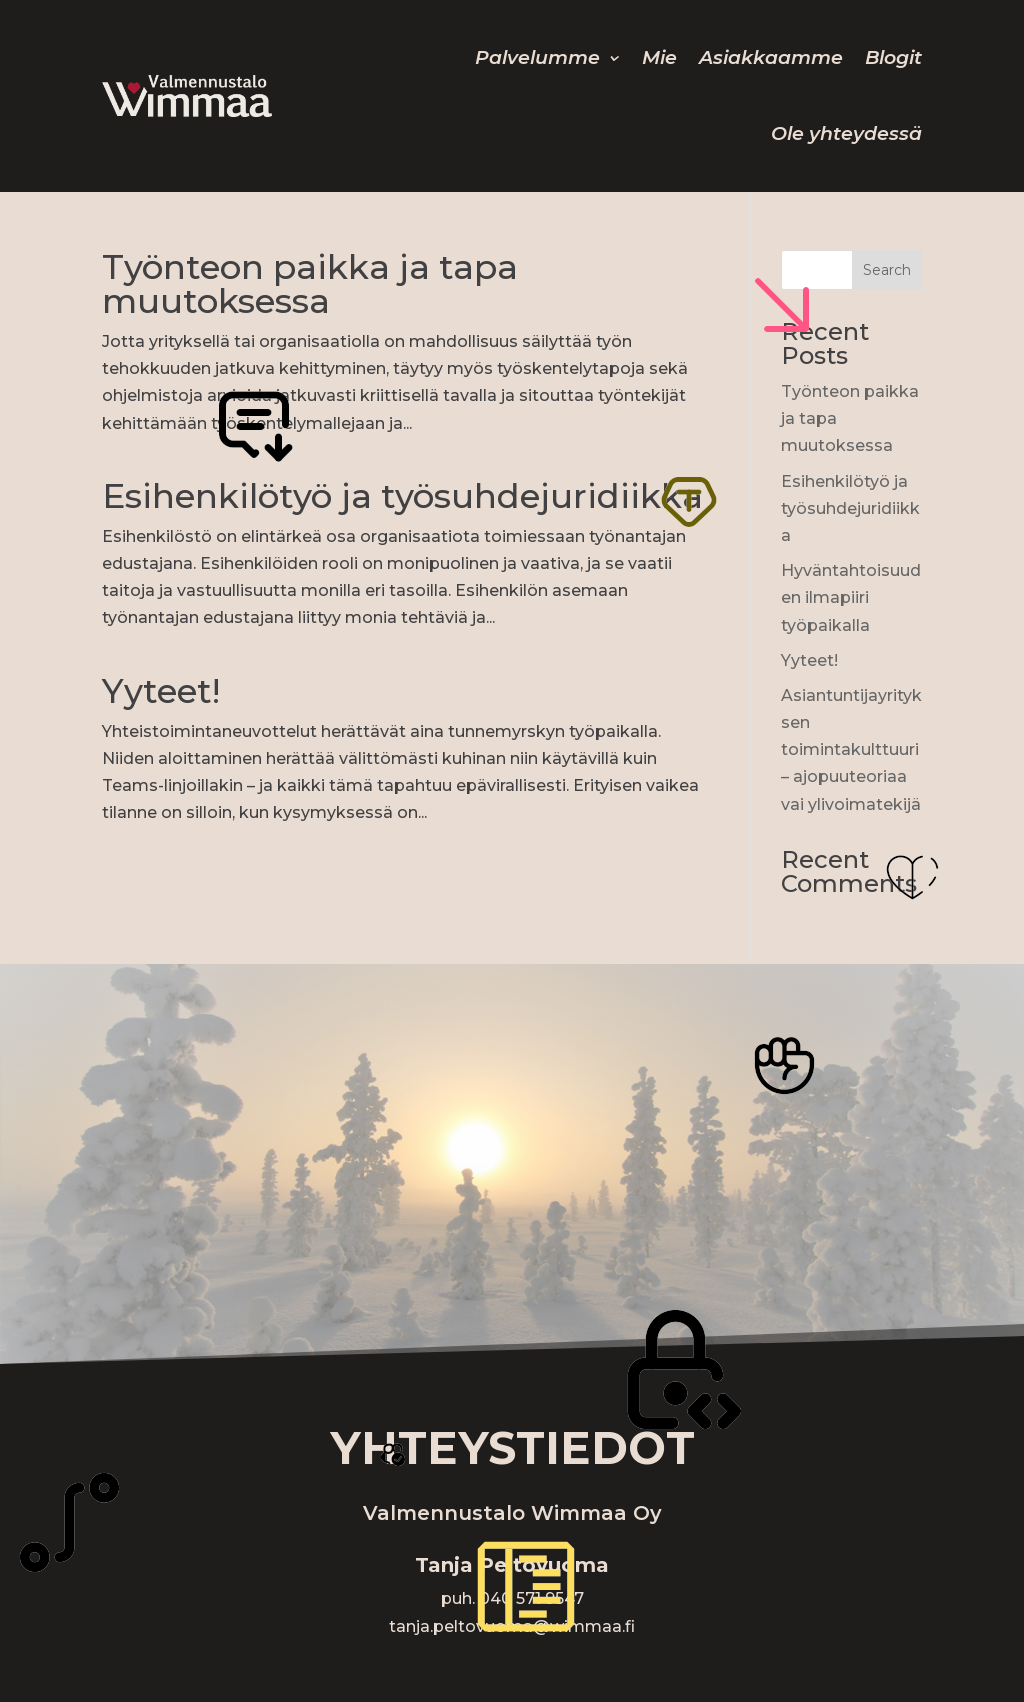 The height and width of the screenshot is (1702, 1024). What do you see at coordinates (784, 1064) in the screenshot?
I see `show solidarity or support` at bounding box center [784, 1064].